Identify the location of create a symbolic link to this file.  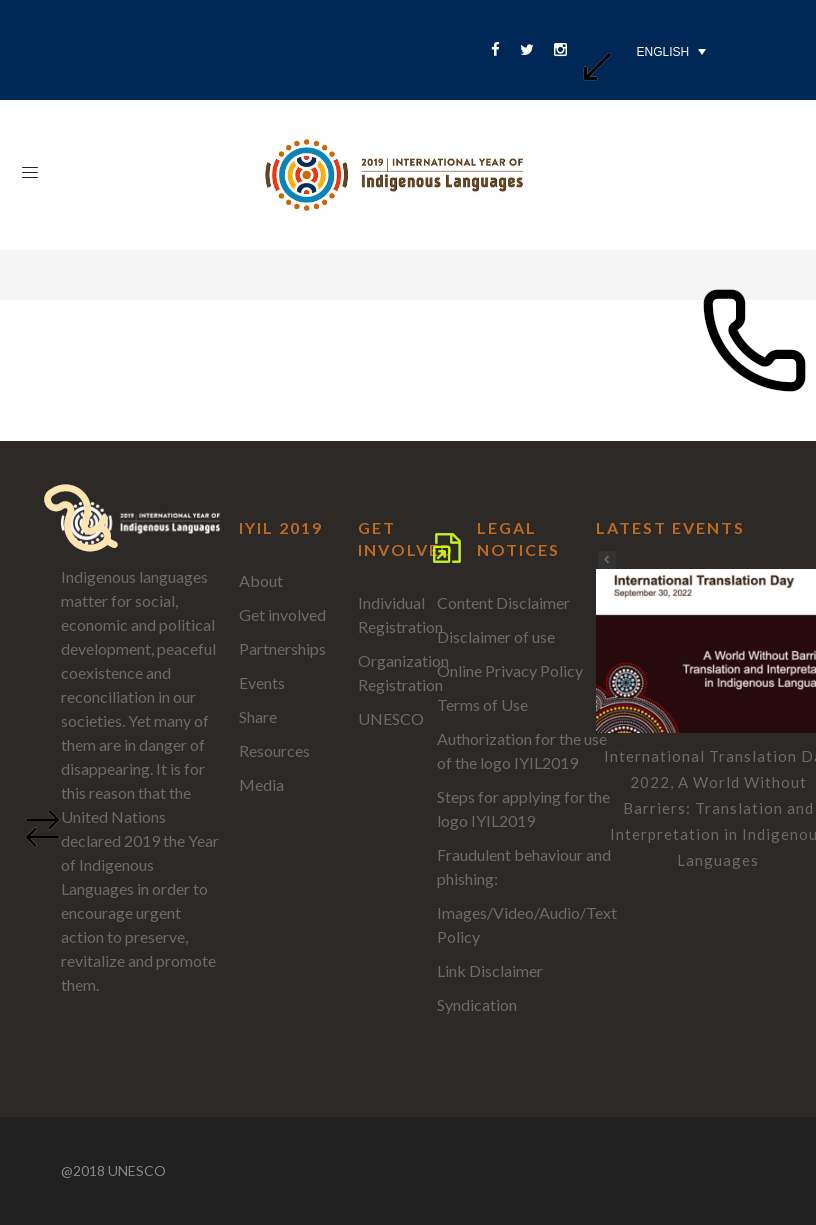
(448, 548).